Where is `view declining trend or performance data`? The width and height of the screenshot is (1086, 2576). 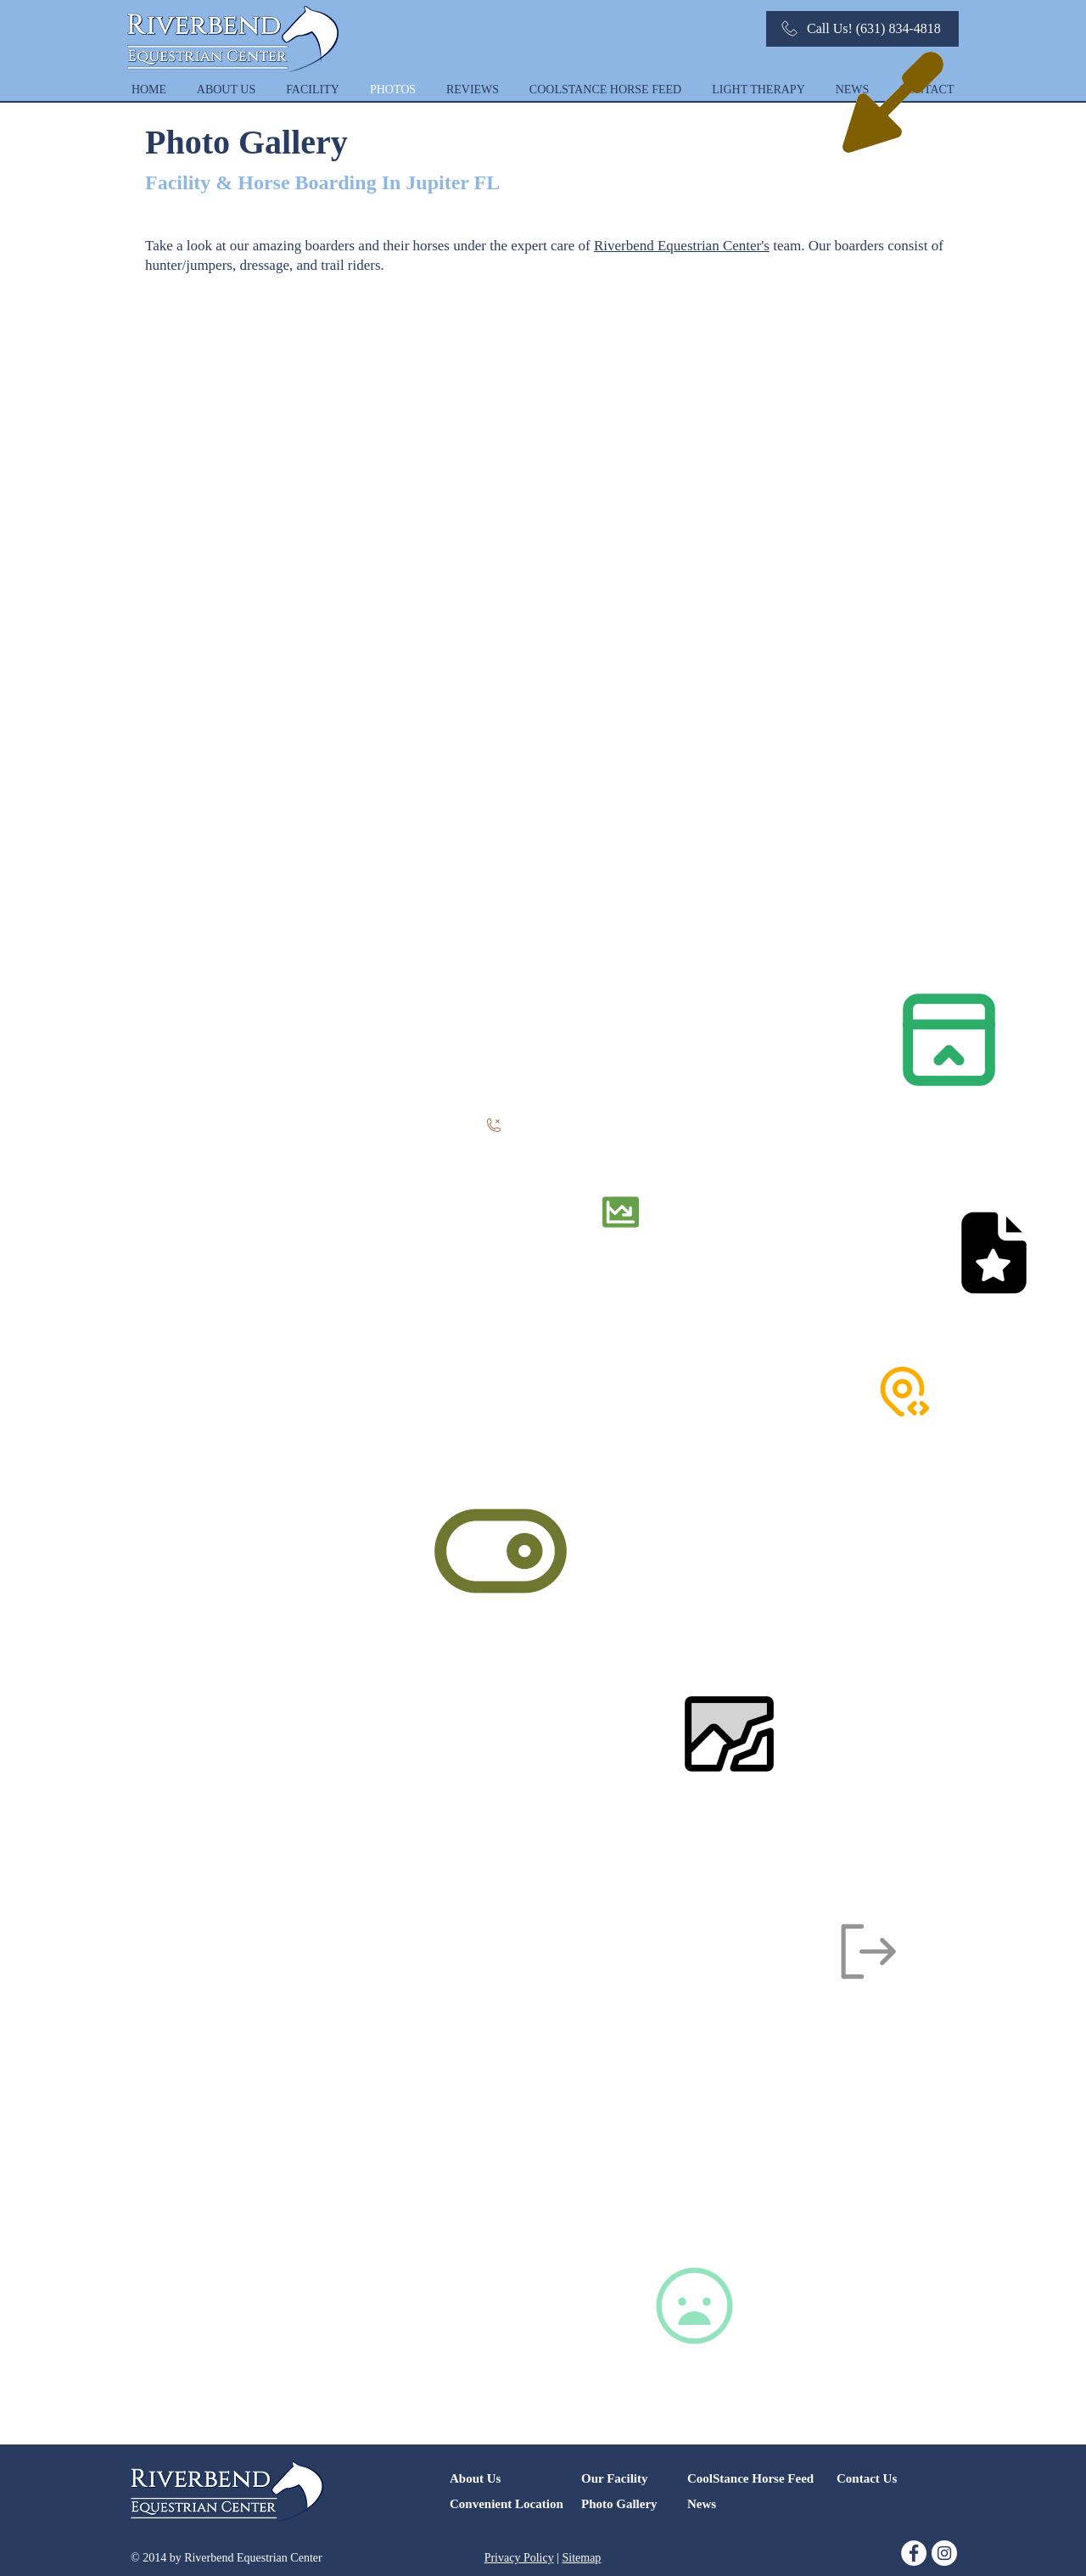 view declining trend or performance data is located at coordinates (620, 1212).